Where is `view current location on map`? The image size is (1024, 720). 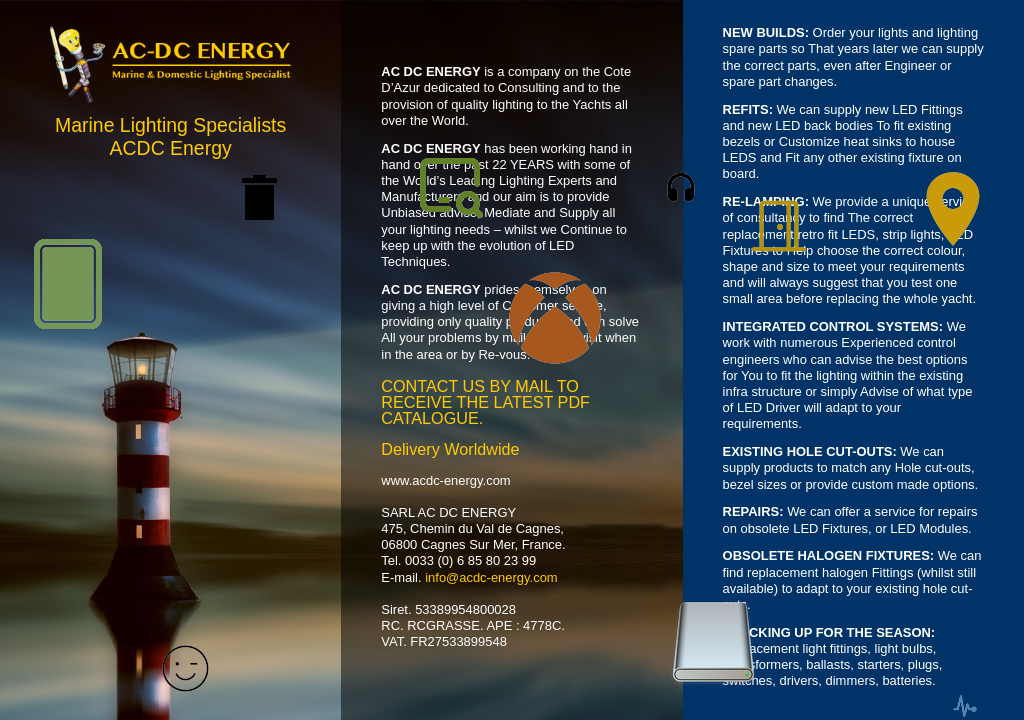 view current location on map is located at coordinates (953, 209).